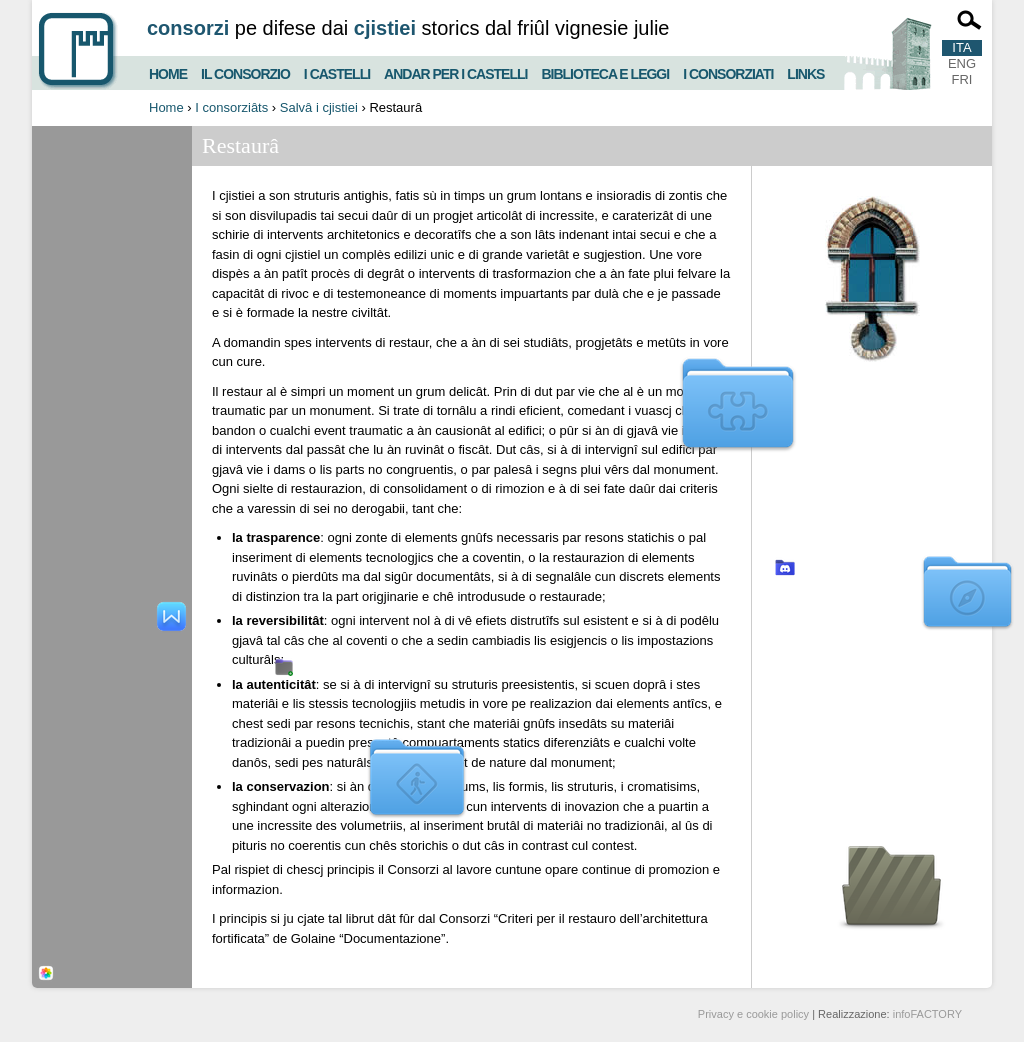 The width and height of the screenshot is (1024, 1042). What do you see at coordinates (46, 973) in the screenshot?
I see `open the Photos app` at bounding box center [46, 973].